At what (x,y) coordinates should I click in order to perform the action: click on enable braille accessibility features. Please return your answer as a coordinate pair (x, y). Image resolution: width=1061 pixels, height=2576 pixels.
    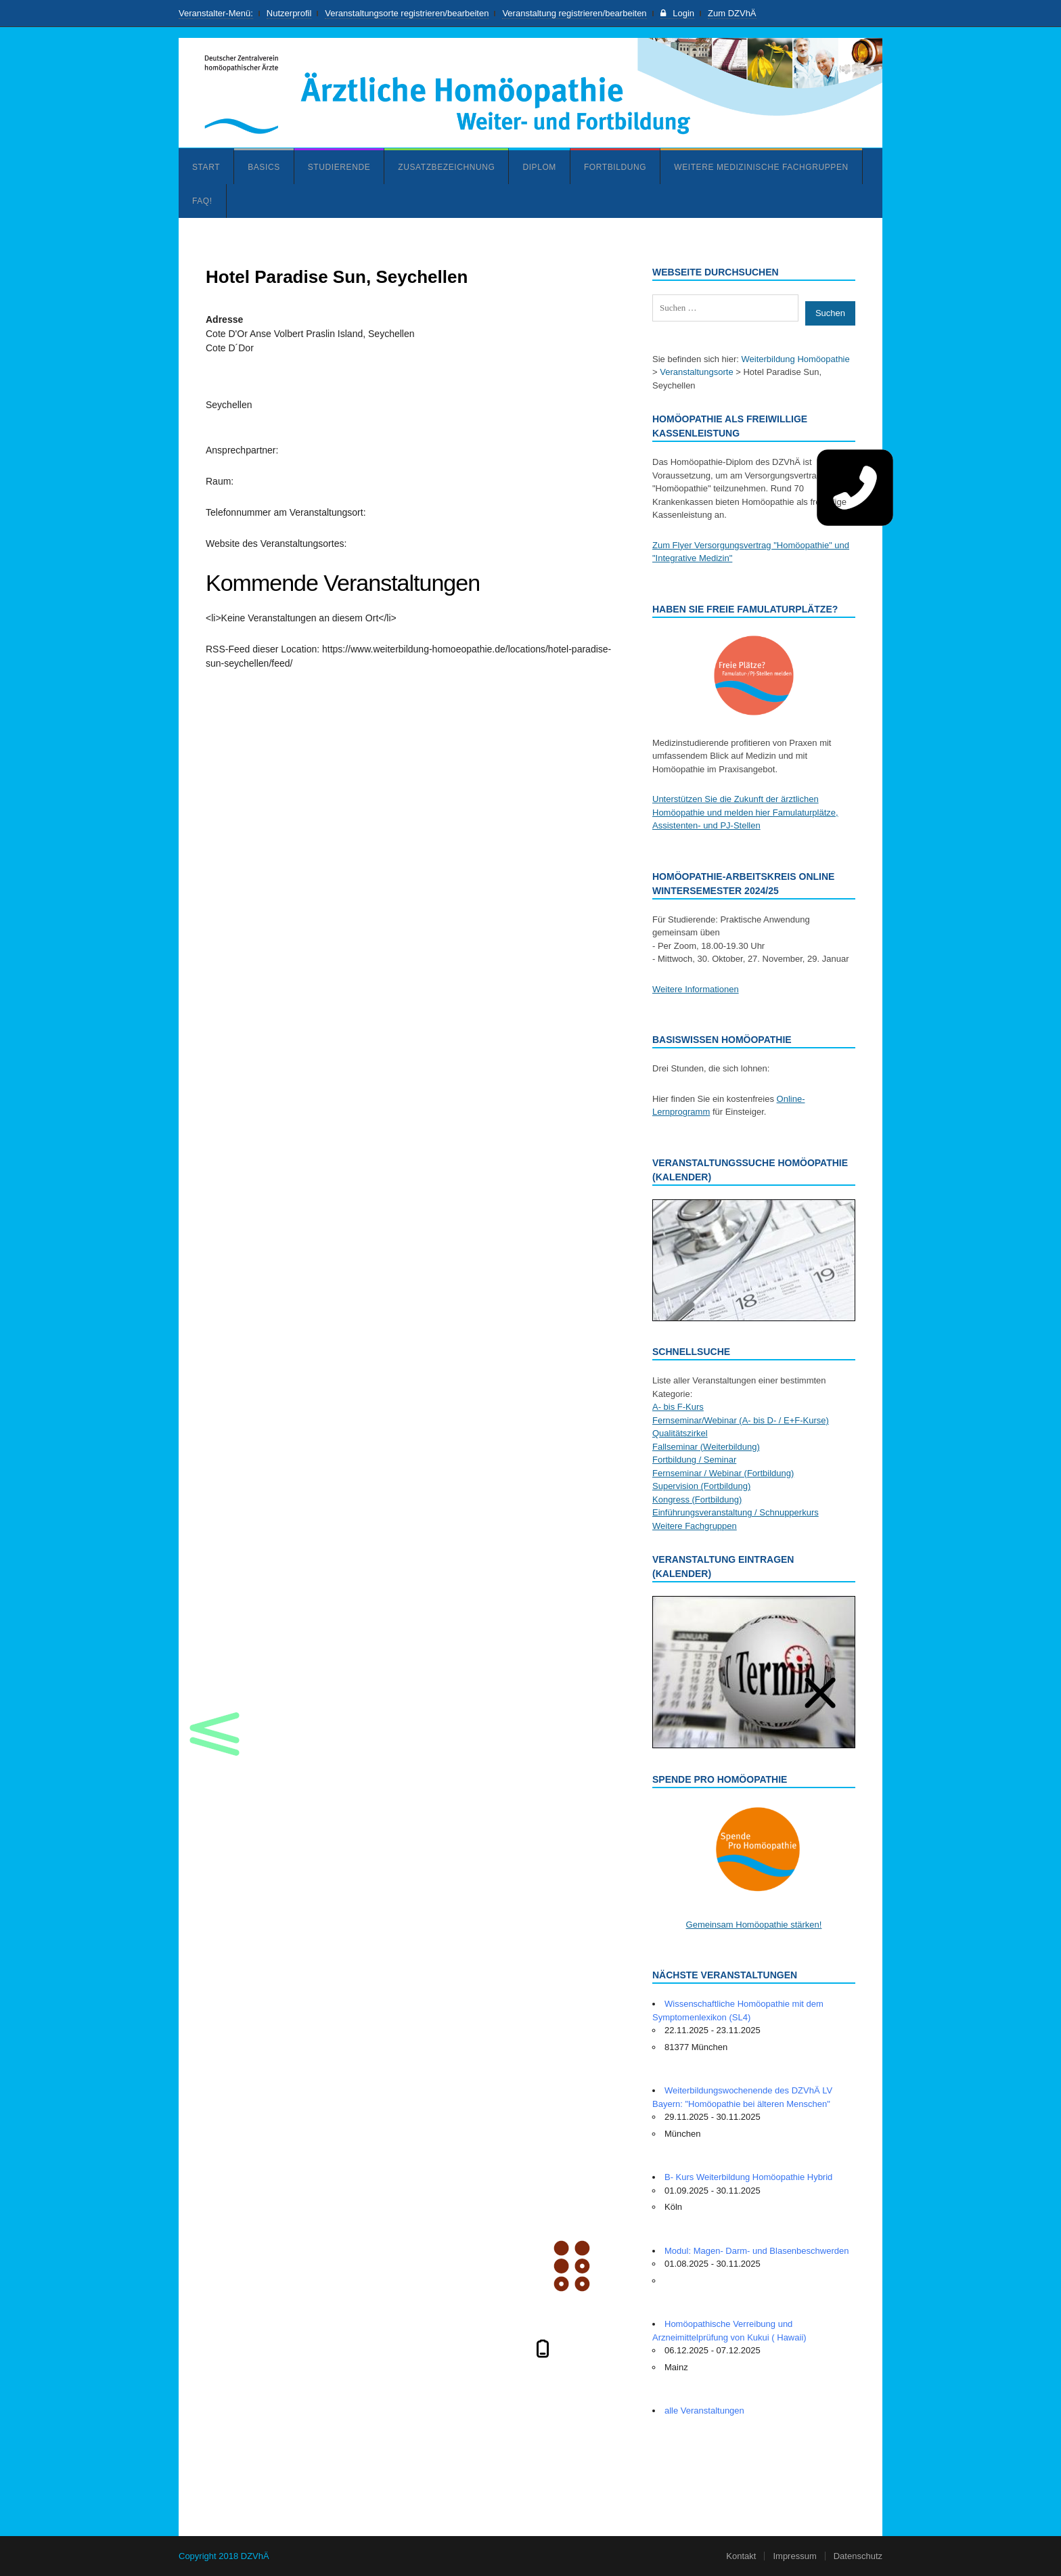
    Looking at the image, I should click on (572, 2266).